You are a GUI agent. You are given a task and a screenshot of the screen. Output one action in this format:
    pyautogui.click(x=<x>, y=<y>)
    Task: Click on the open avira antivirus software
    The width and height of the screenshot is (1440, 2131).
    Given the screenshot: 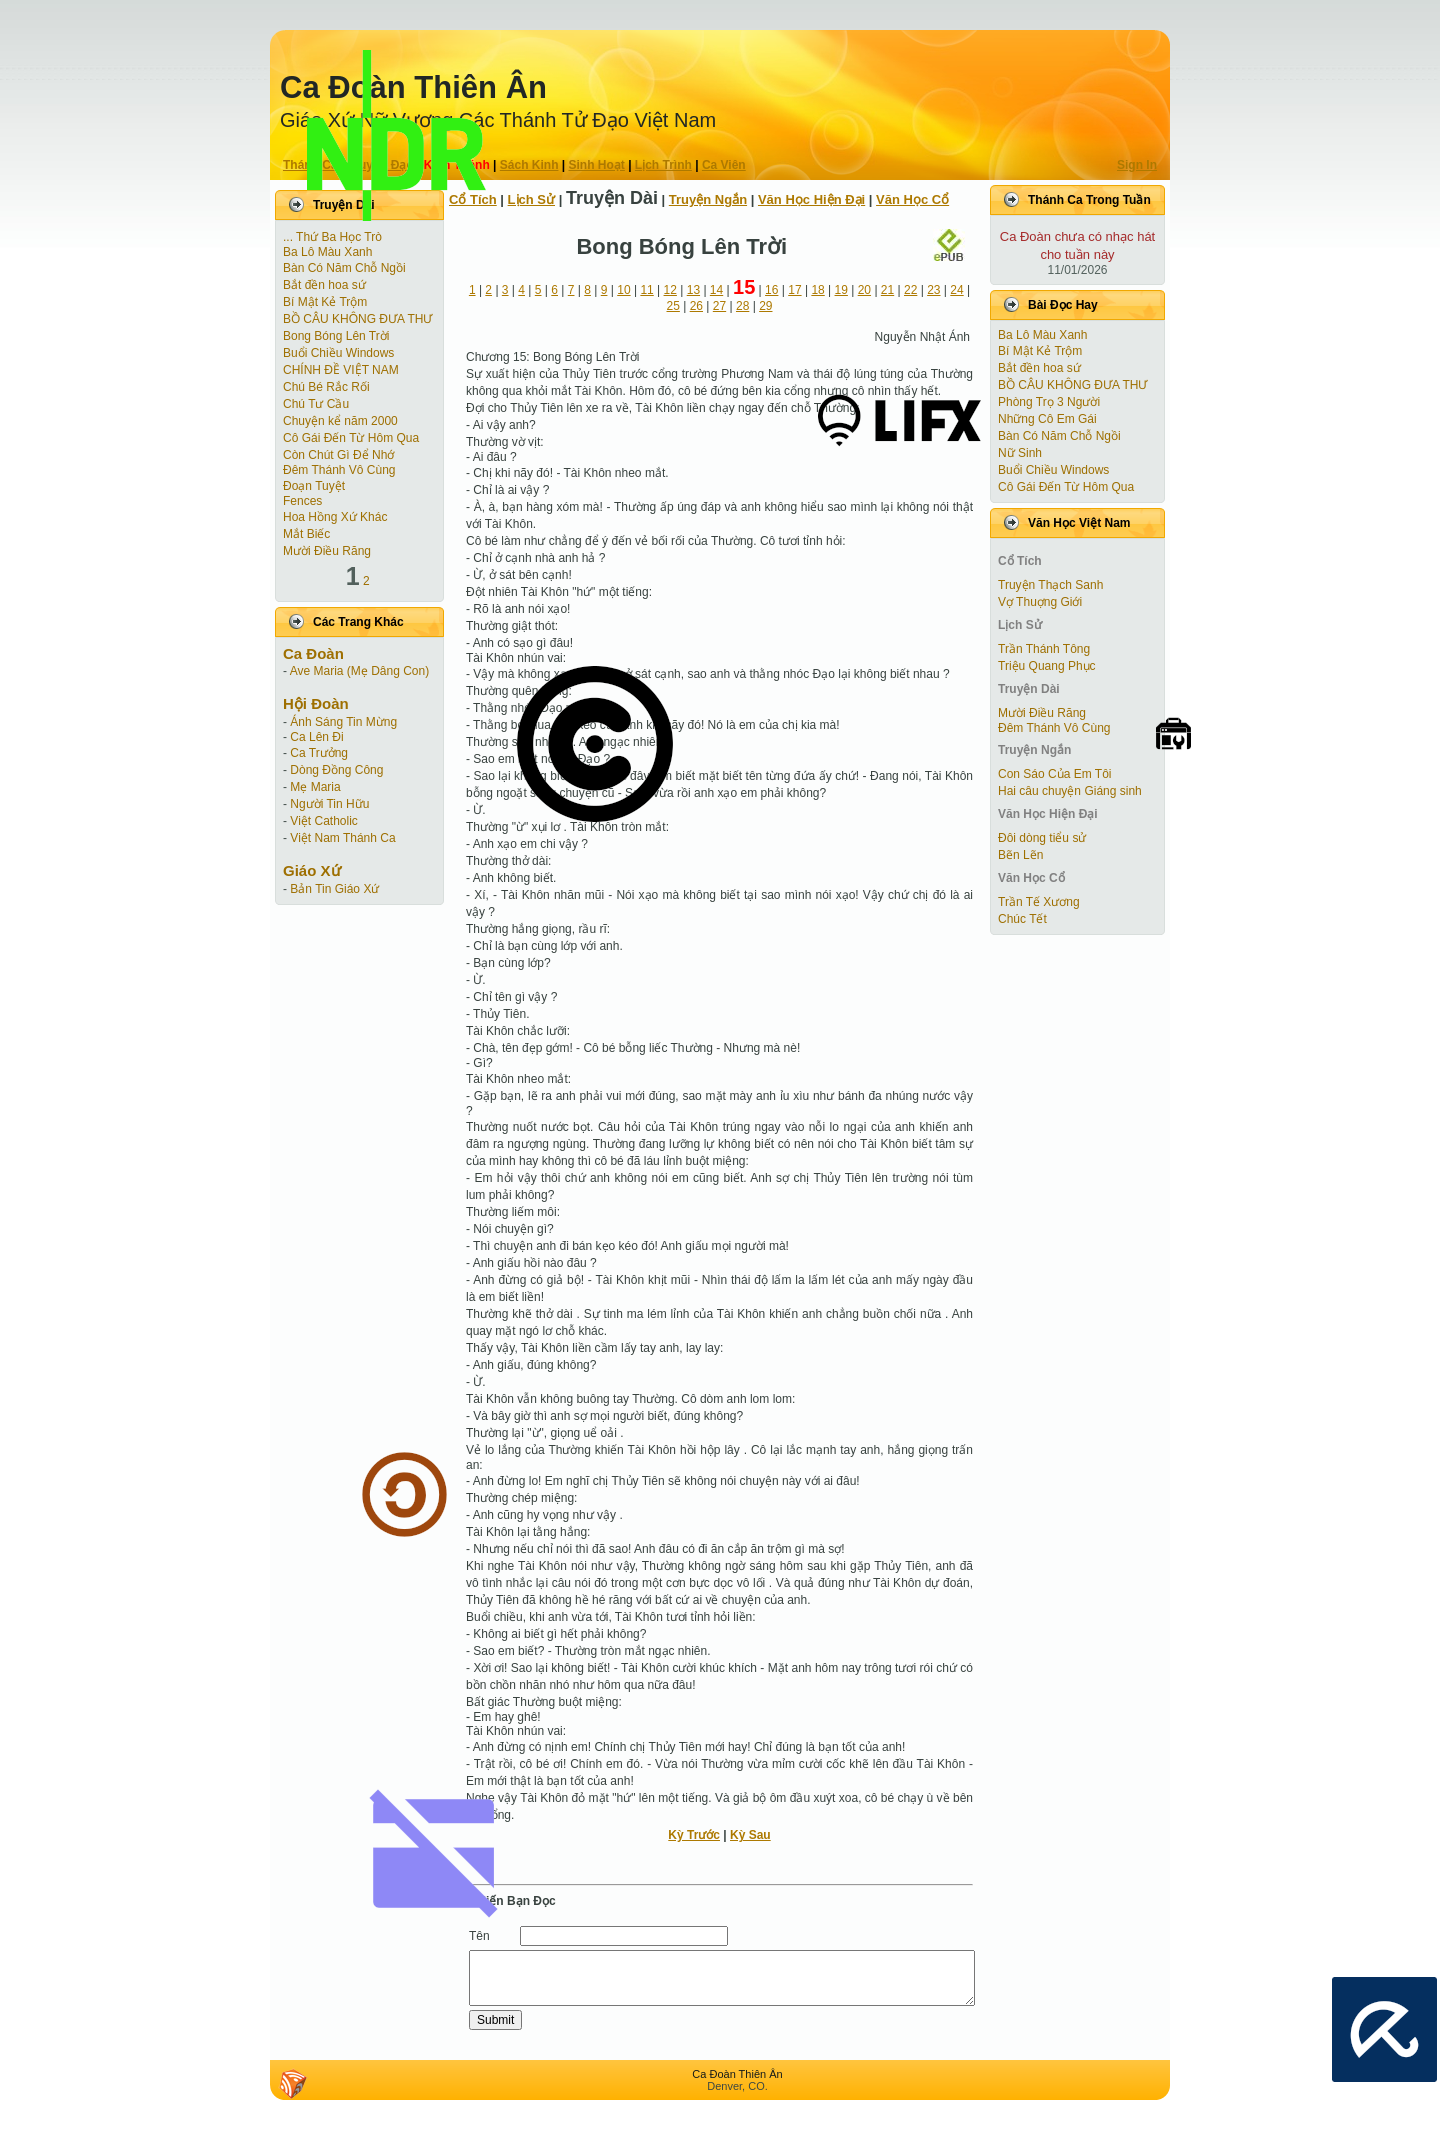 What is the action you would take?
    pyautogui.click(x=1384, y=2029)
    